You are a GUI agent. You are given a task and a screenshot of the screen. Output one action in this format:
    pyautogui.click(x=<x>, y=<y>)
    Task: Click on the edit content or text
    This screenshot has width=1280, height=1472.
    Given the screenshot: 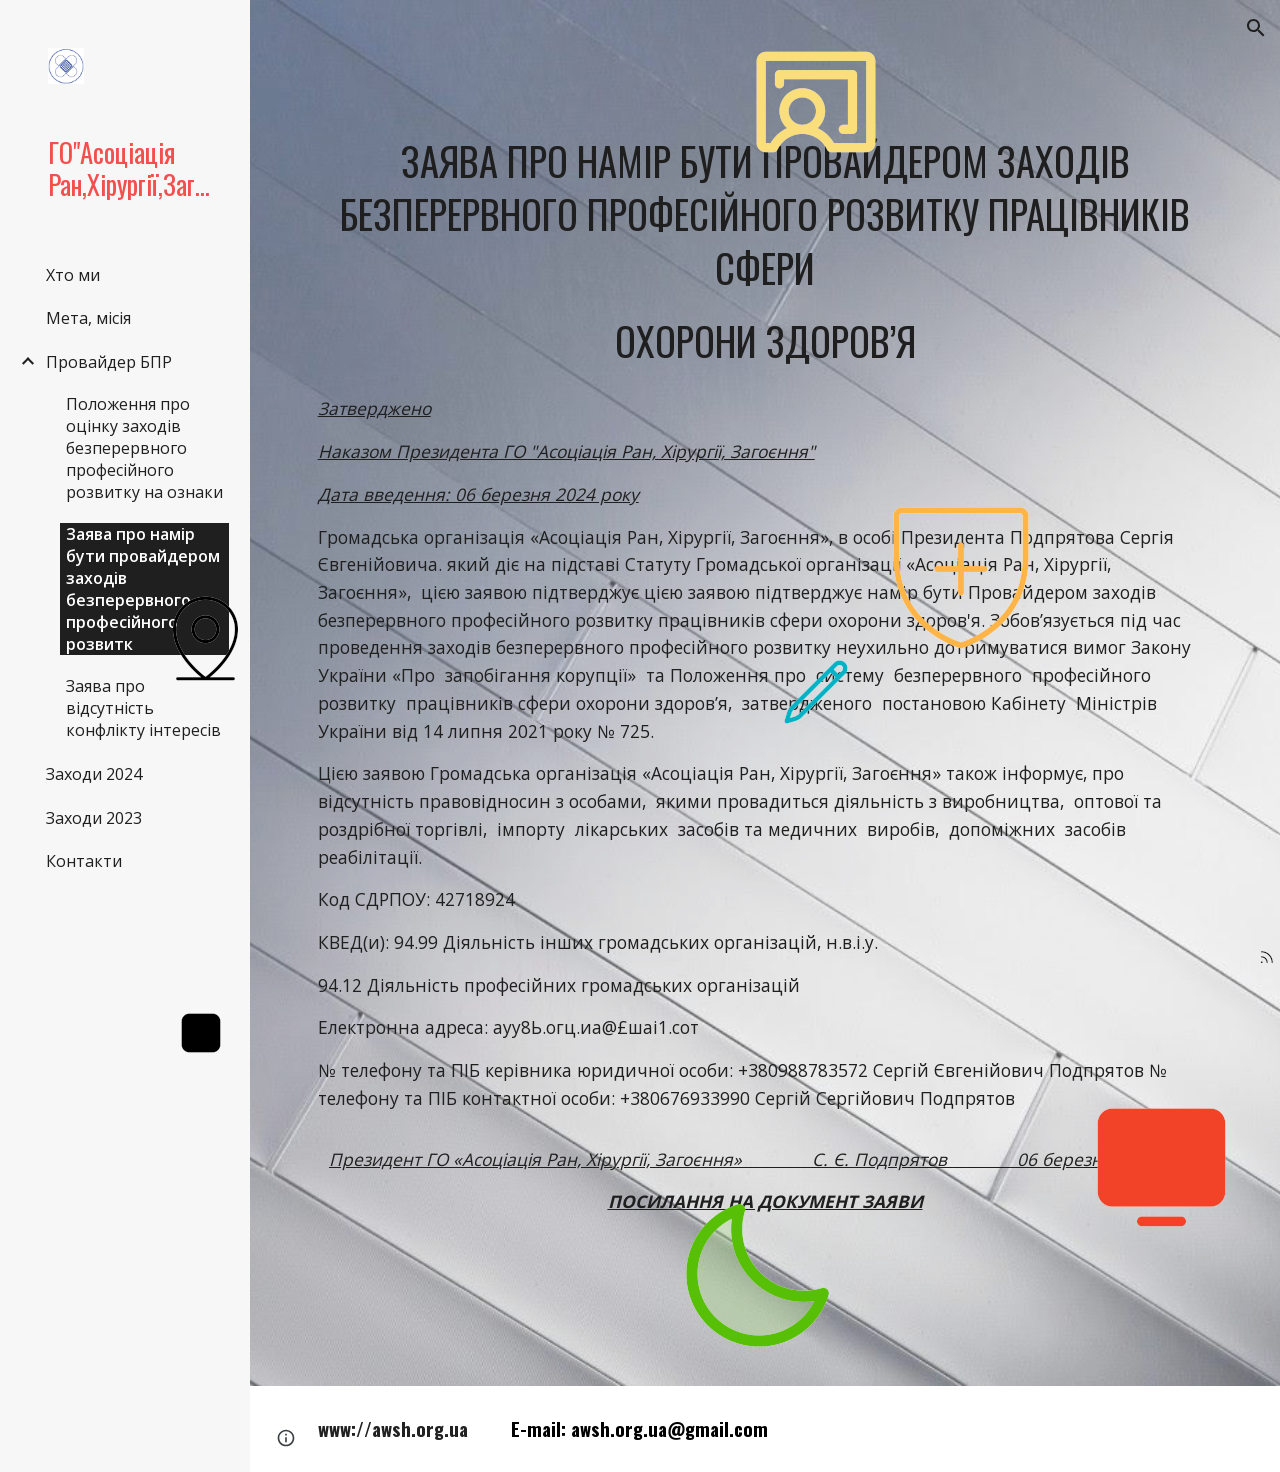 What is the action you would take?
    pyautogui.click(x=816, y=692)
    